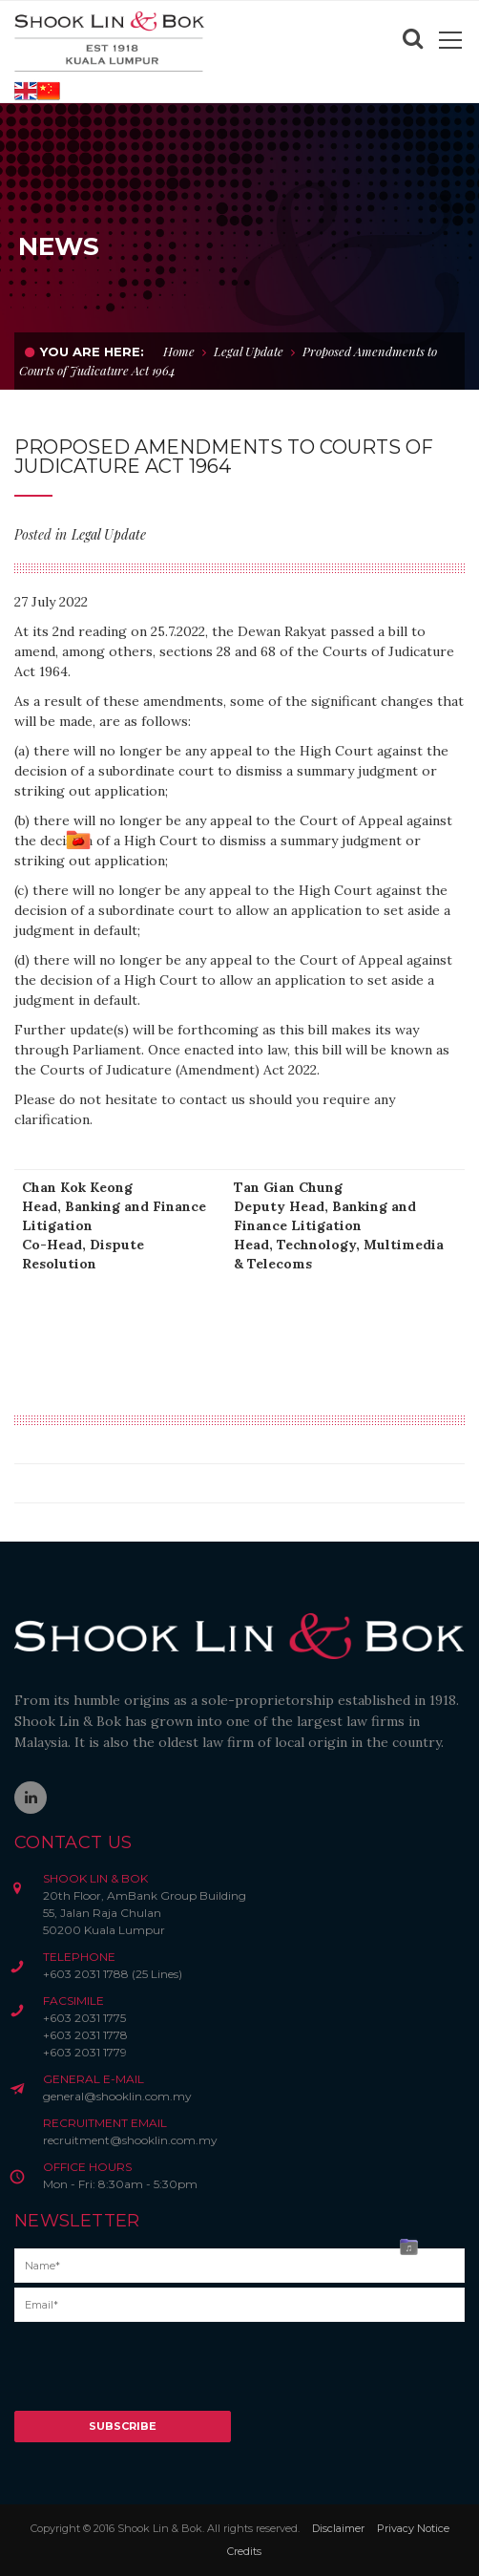 The height and width of the screenshot is (2576, 479). Describe the element at coordinates (408, 2246) in the screenshot. I see `open your music folder` at that location.